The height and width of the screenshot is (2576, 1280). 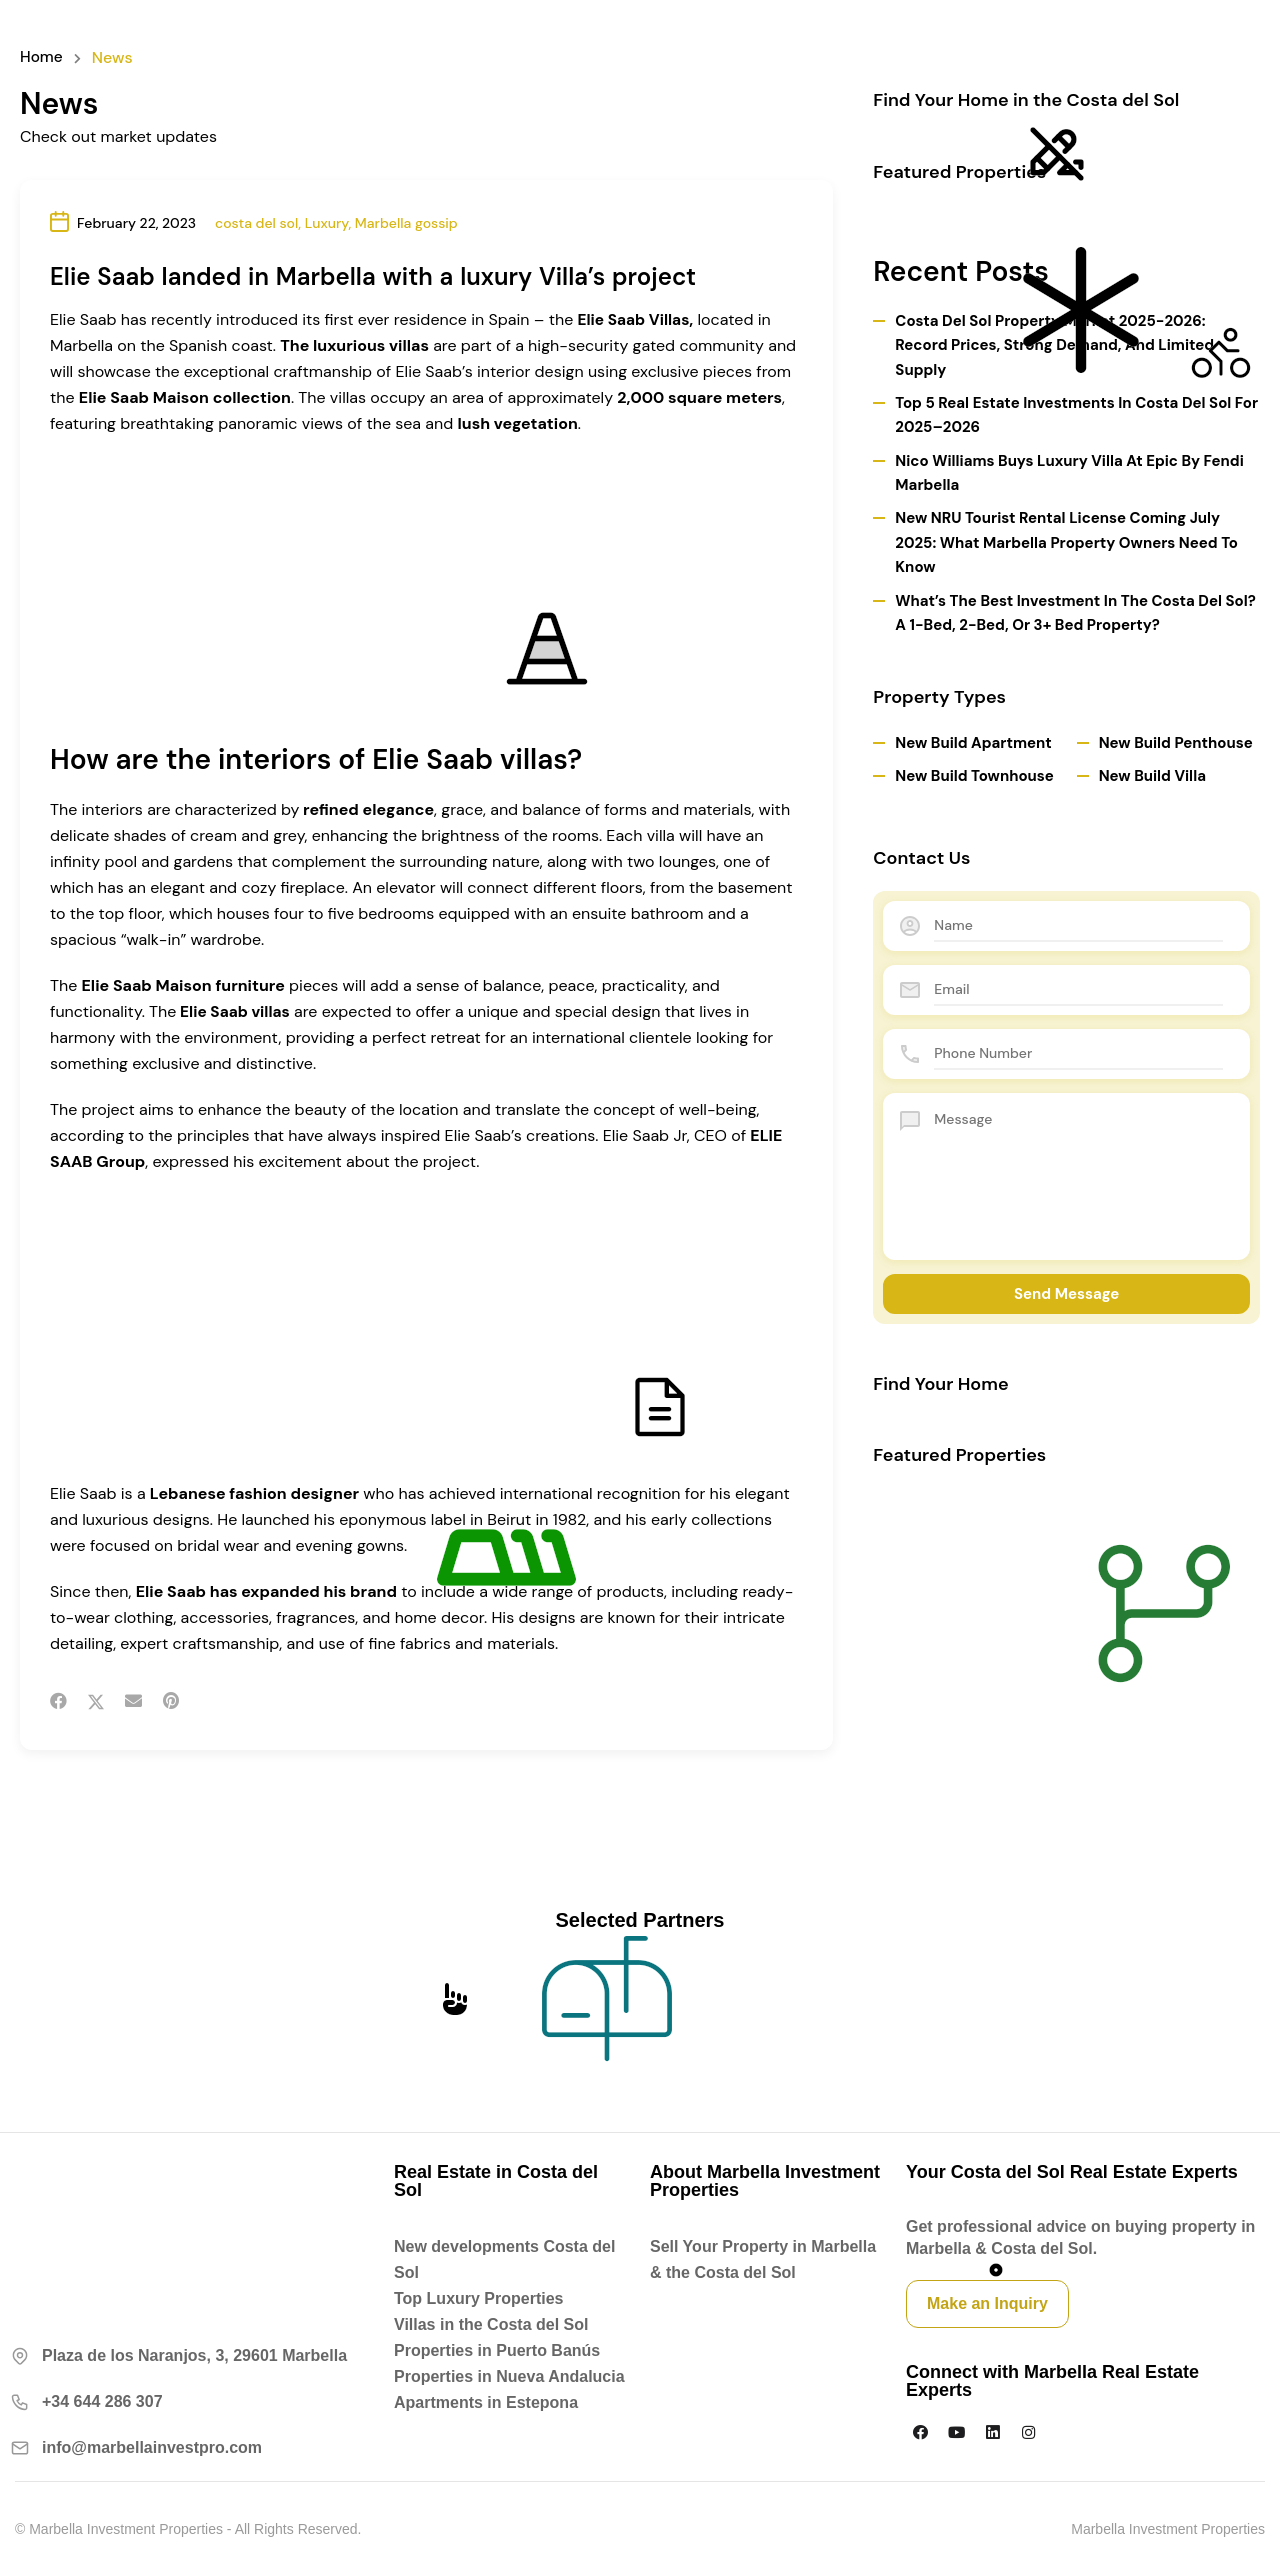 I want to click on switch between open browser tabs, so click(x=506, y=1557).